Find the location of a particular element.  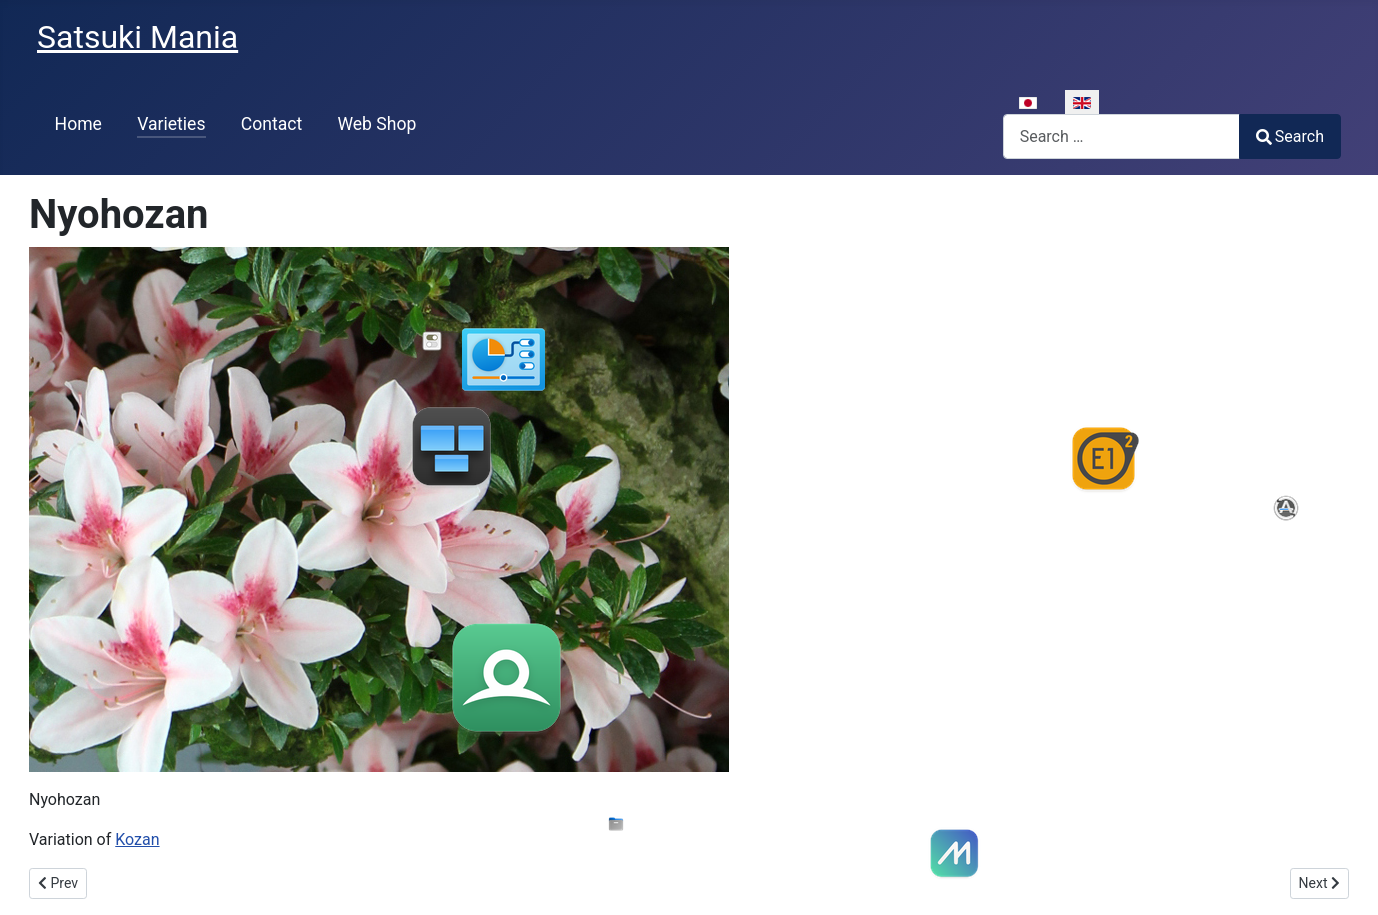

open the maxint app is located at coordinates (954, 853).